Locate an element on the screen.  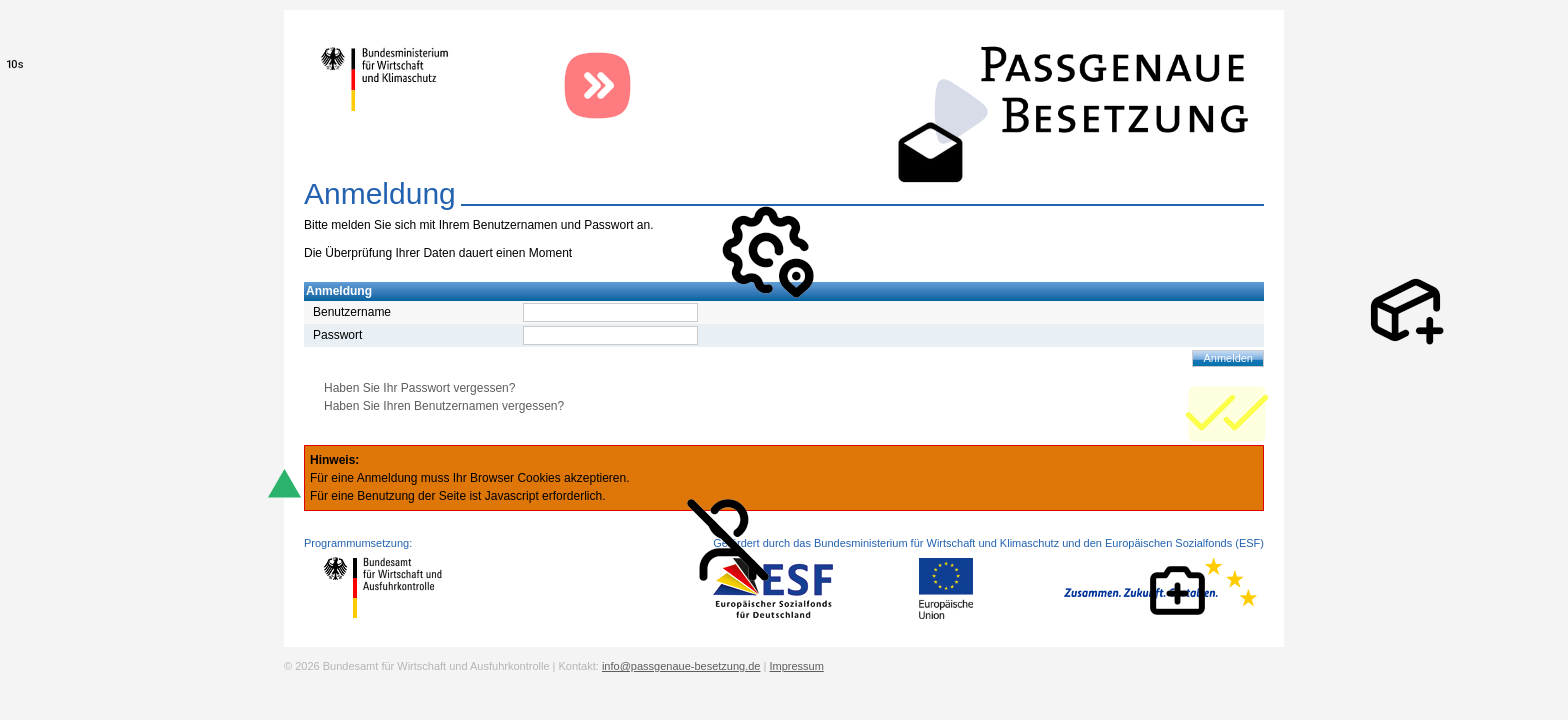
pin settings to a specific location is located at coordinates (766, 250).